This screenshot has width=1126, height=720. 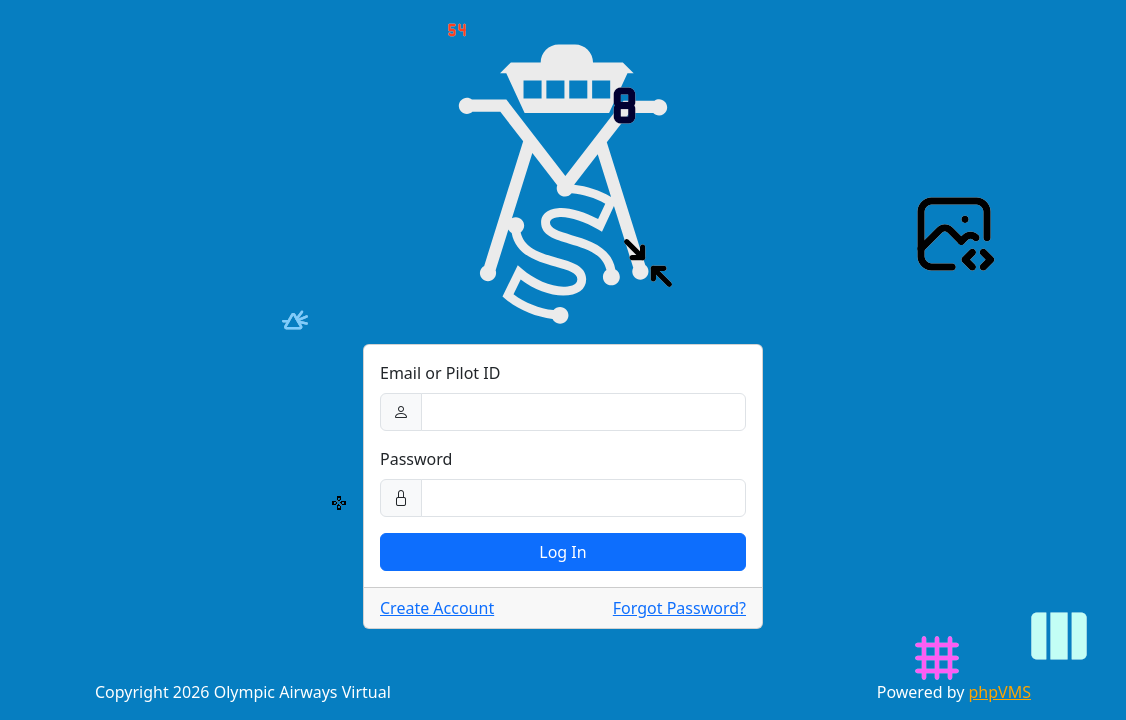 What do you see at coordinates (457, 30) in the screenshot?
I see `indicates item number 54 in a list or sequence` at bounding box center [457, 30].